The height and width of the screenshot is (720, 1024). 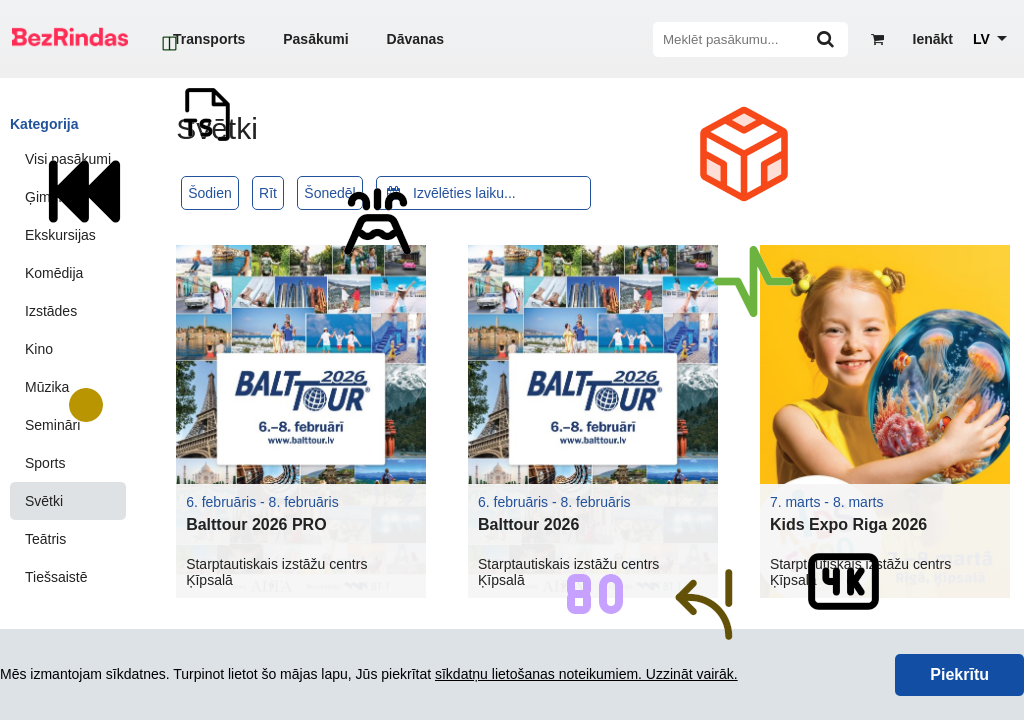 I want to click on skip to previous track, so click(x=84, y=191).